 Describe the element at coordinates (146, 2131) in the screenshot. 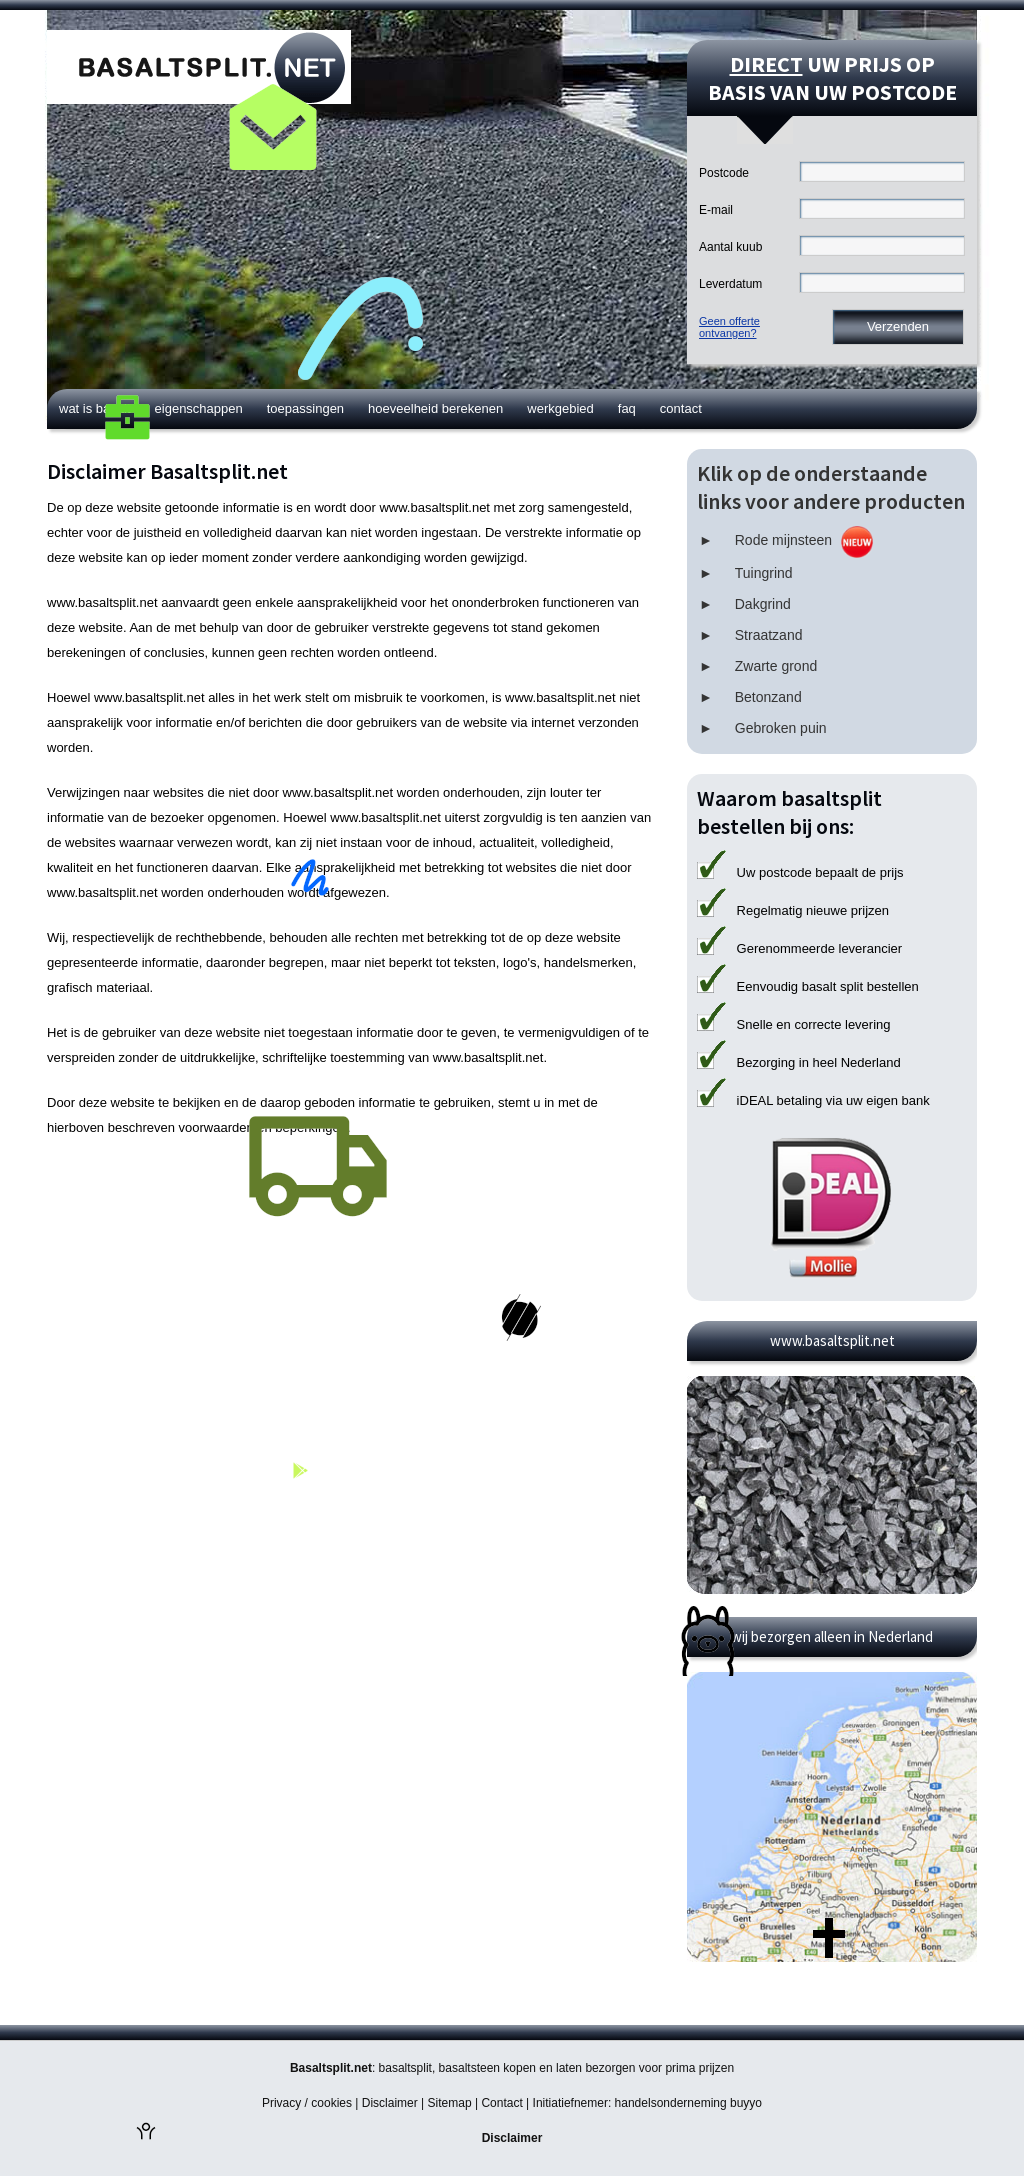

I see `accessibility or inclusive design features` at that location.